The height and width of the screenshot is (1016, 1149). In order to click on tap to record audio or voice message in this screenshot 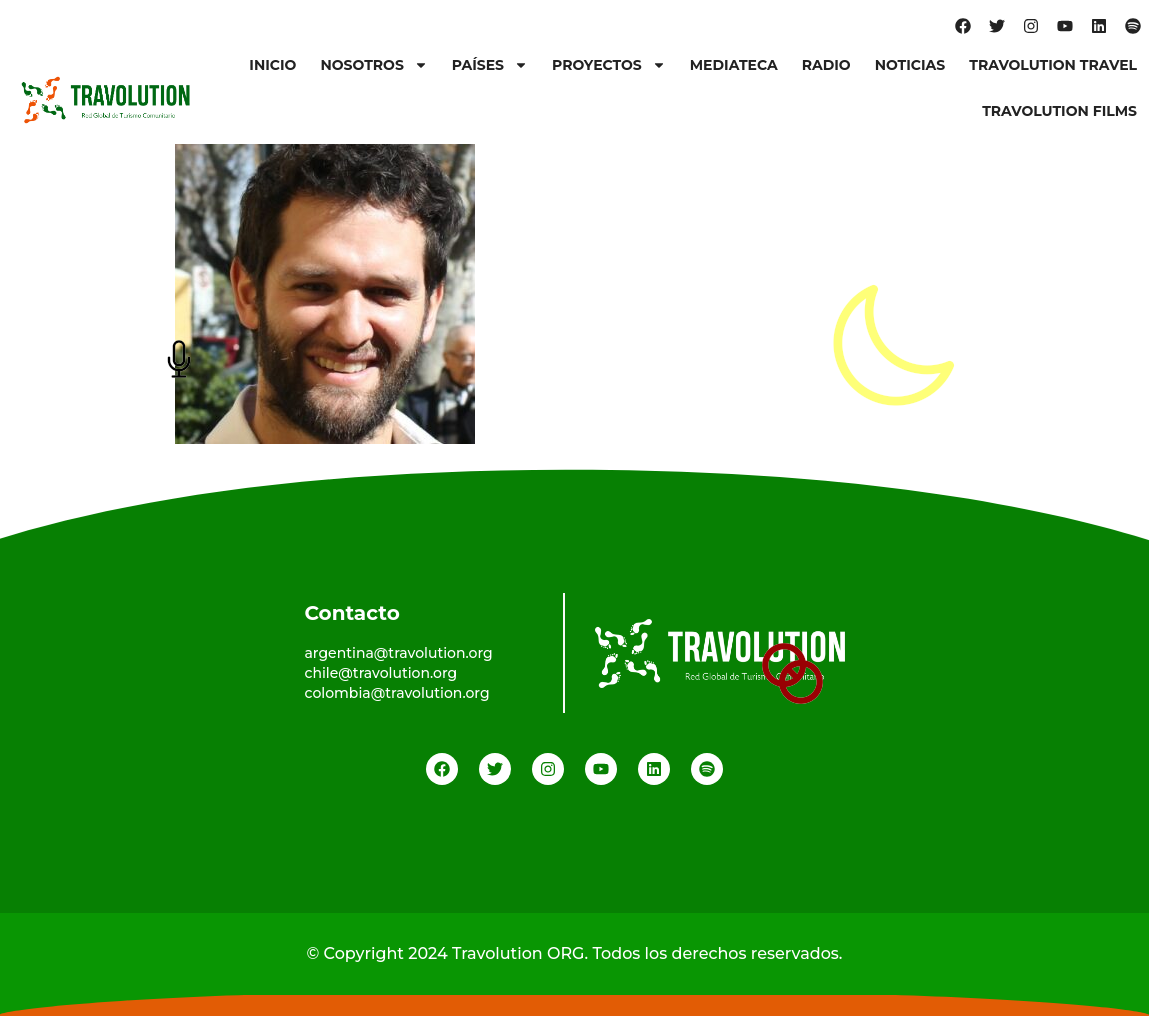, I will do `click(179, 359)`.